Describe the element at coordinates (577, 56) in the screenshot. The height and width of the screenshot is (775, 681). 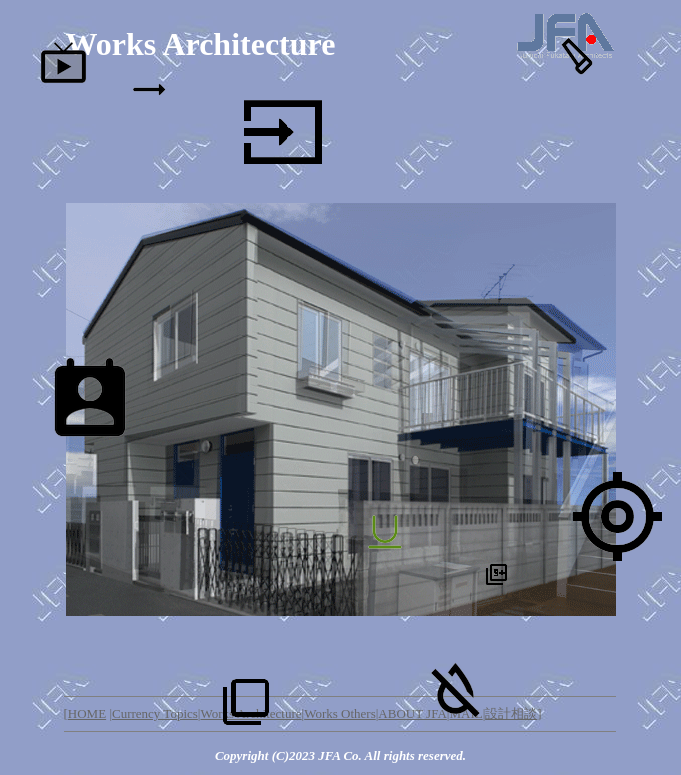
I see `find carpentry or woodworking services` at that location.